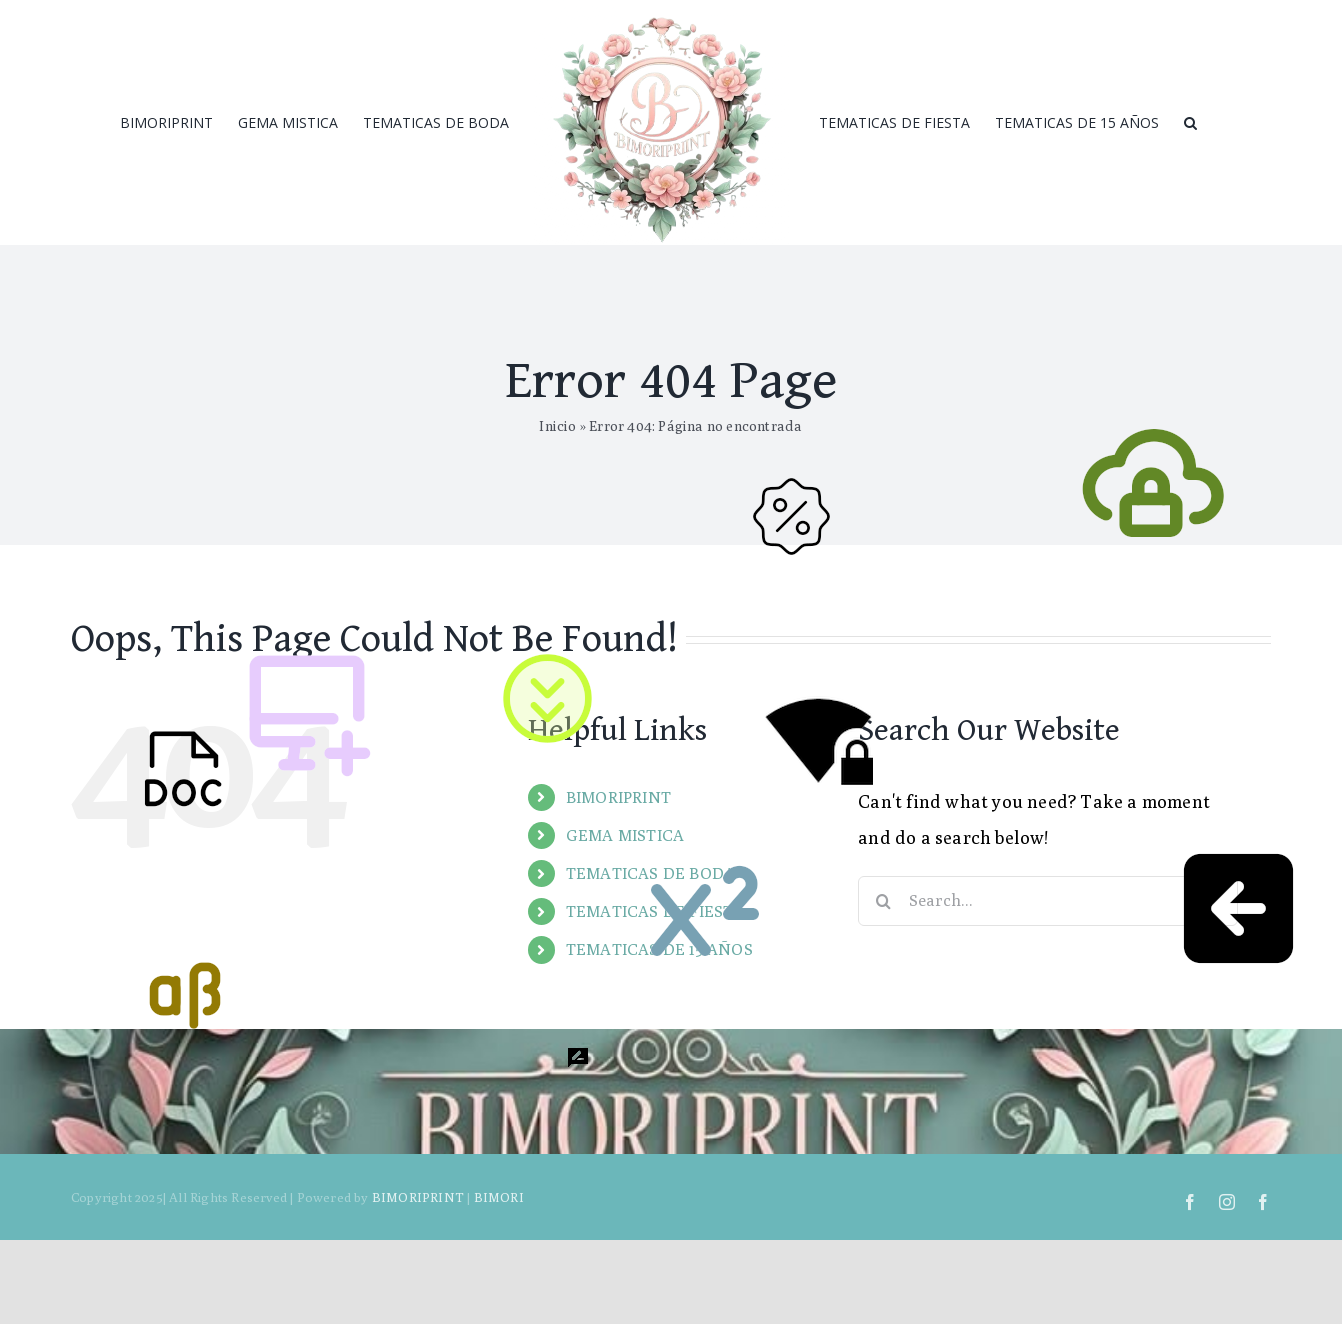 The height and width of the screenshot is (1324, 1342). Describe the element at coordinates (1238, 908) in the screenshot. I see `go back to the previous screen` at that location.